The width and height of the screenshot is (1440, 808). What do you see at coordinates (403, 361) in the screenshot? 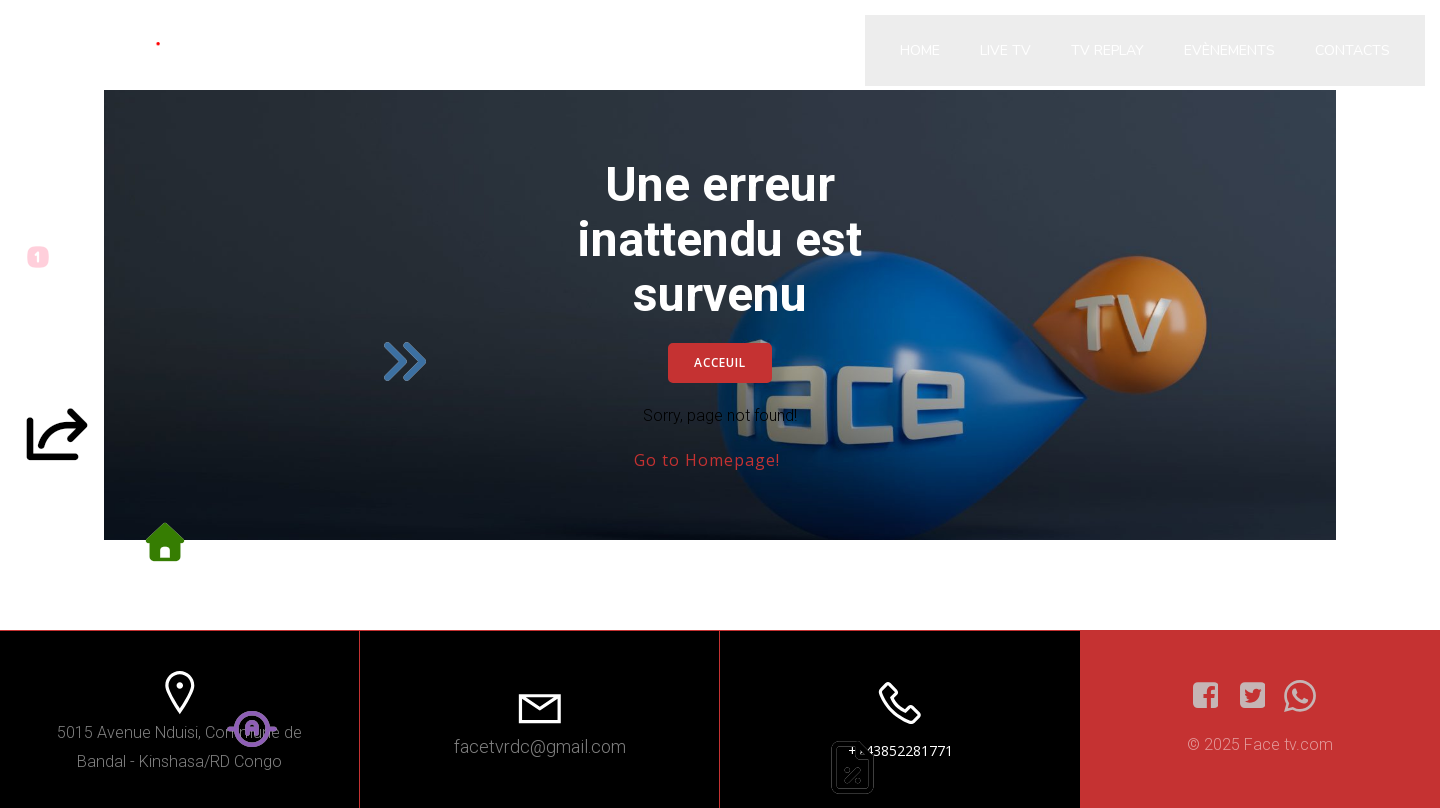
I see `skip forward or advance to next item` at bounding box center [403, 361].